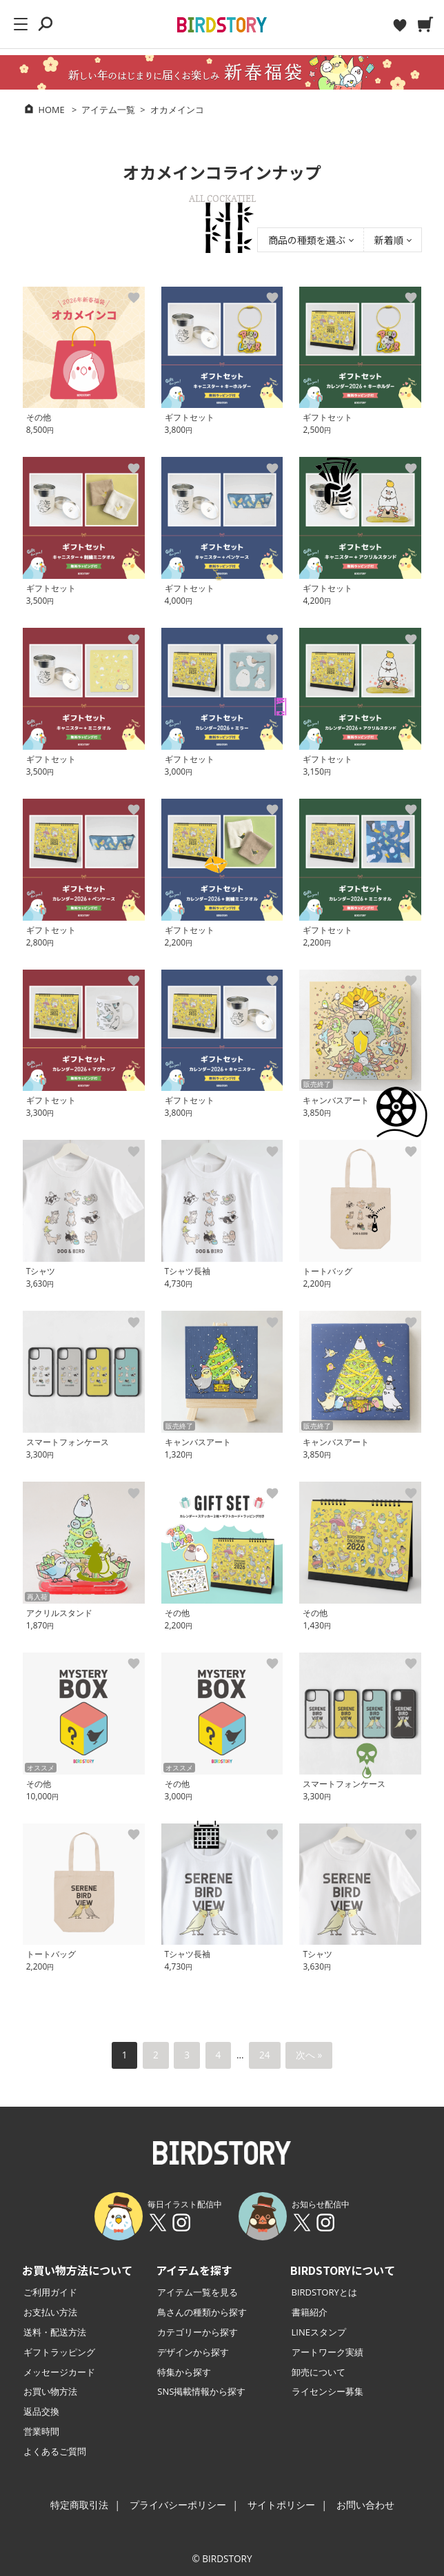 Image resolution: width=444 pixels, height=2576 pixels. I want to click on metal detector tool or feature, so click(217, 573).